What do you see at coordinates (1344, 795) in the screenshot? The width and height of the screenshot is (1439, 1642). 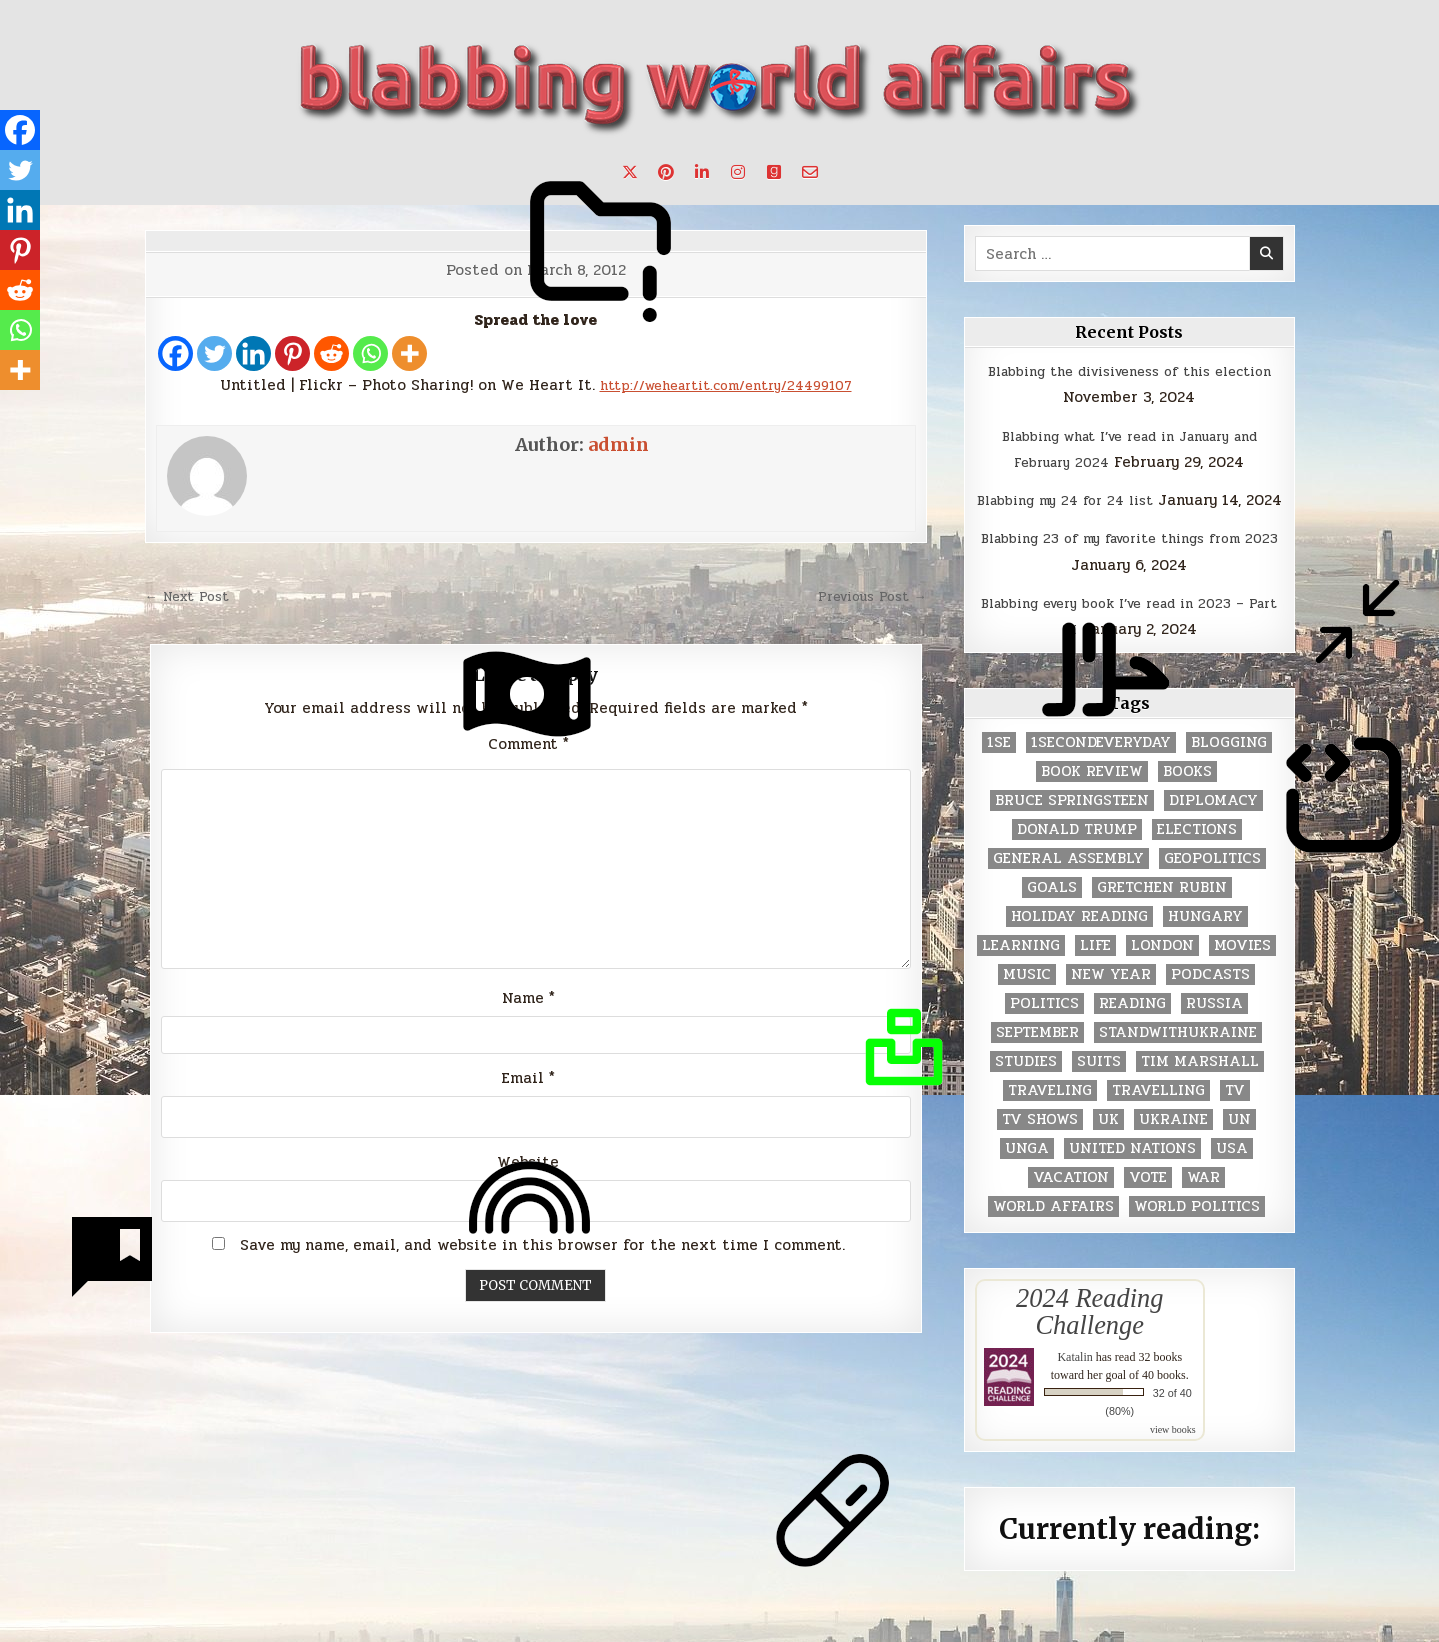 I see `view source code` at bounding box center [1344, 795].